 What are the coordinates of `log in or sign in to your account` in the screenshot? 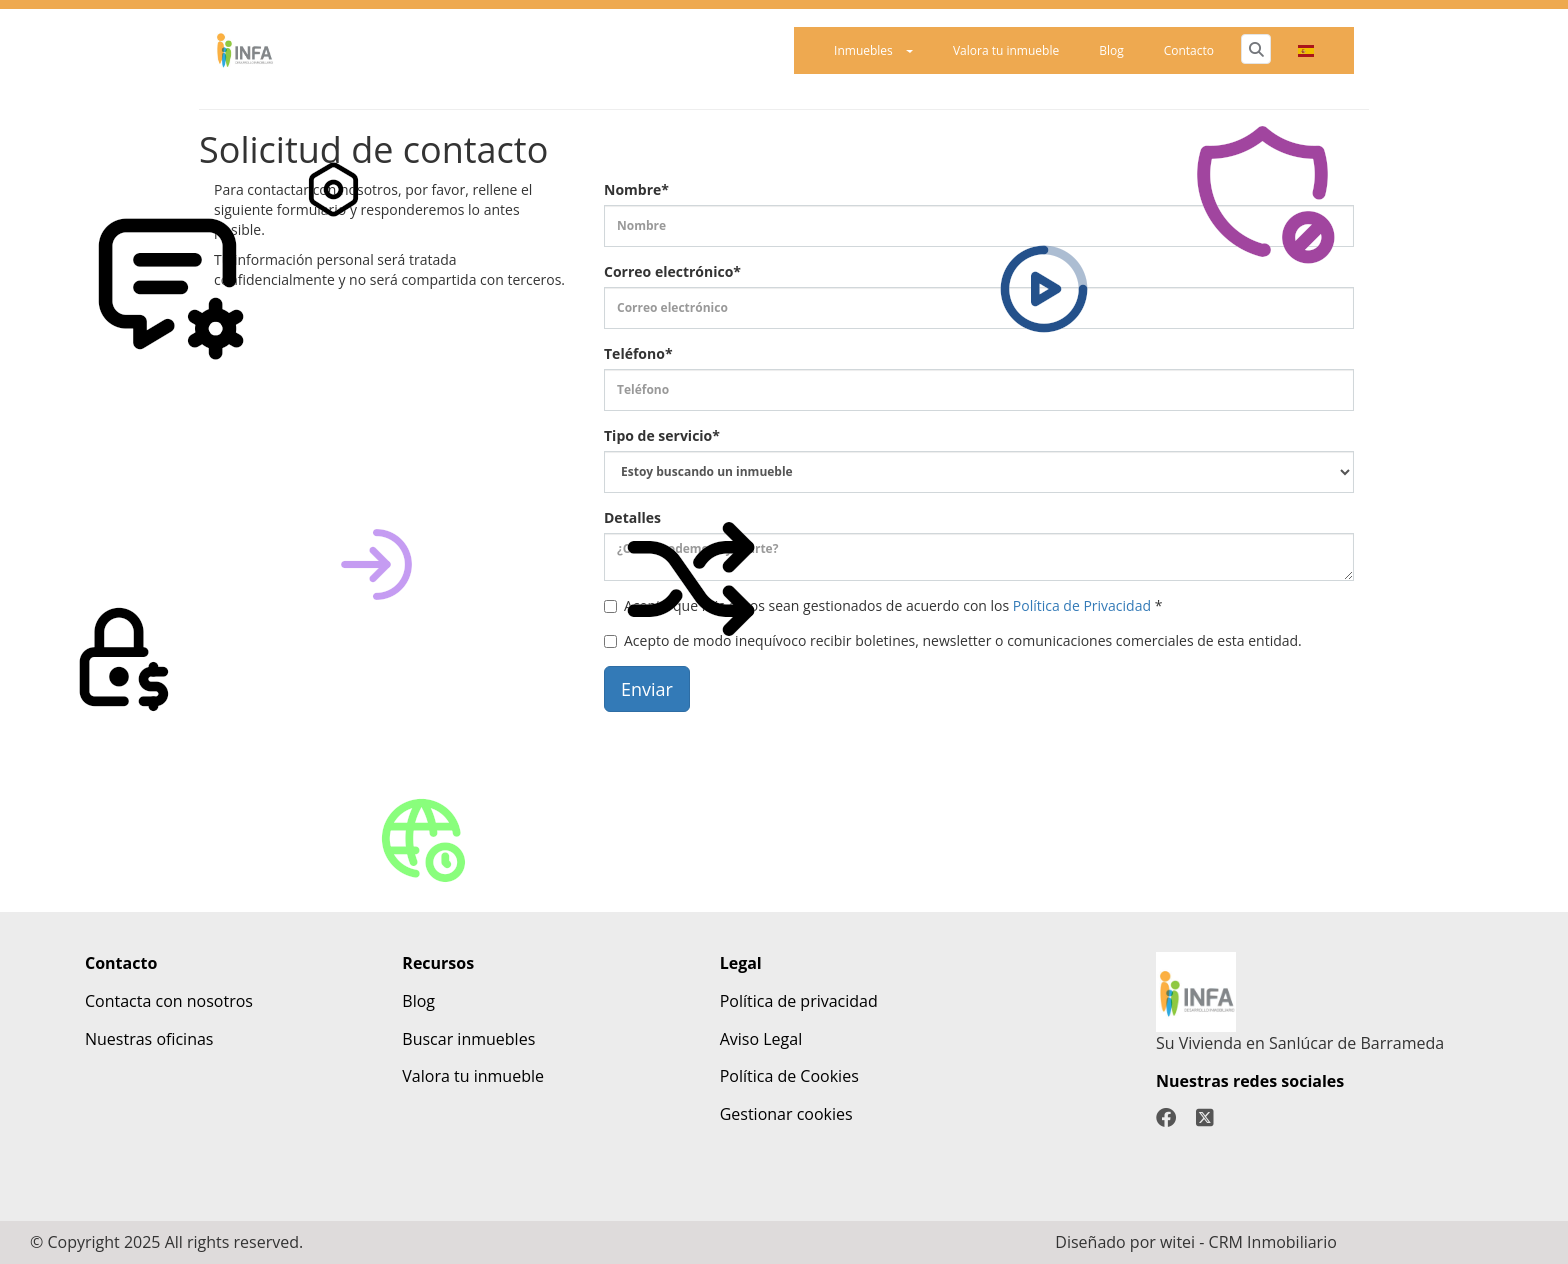 It's located at (376, 564).